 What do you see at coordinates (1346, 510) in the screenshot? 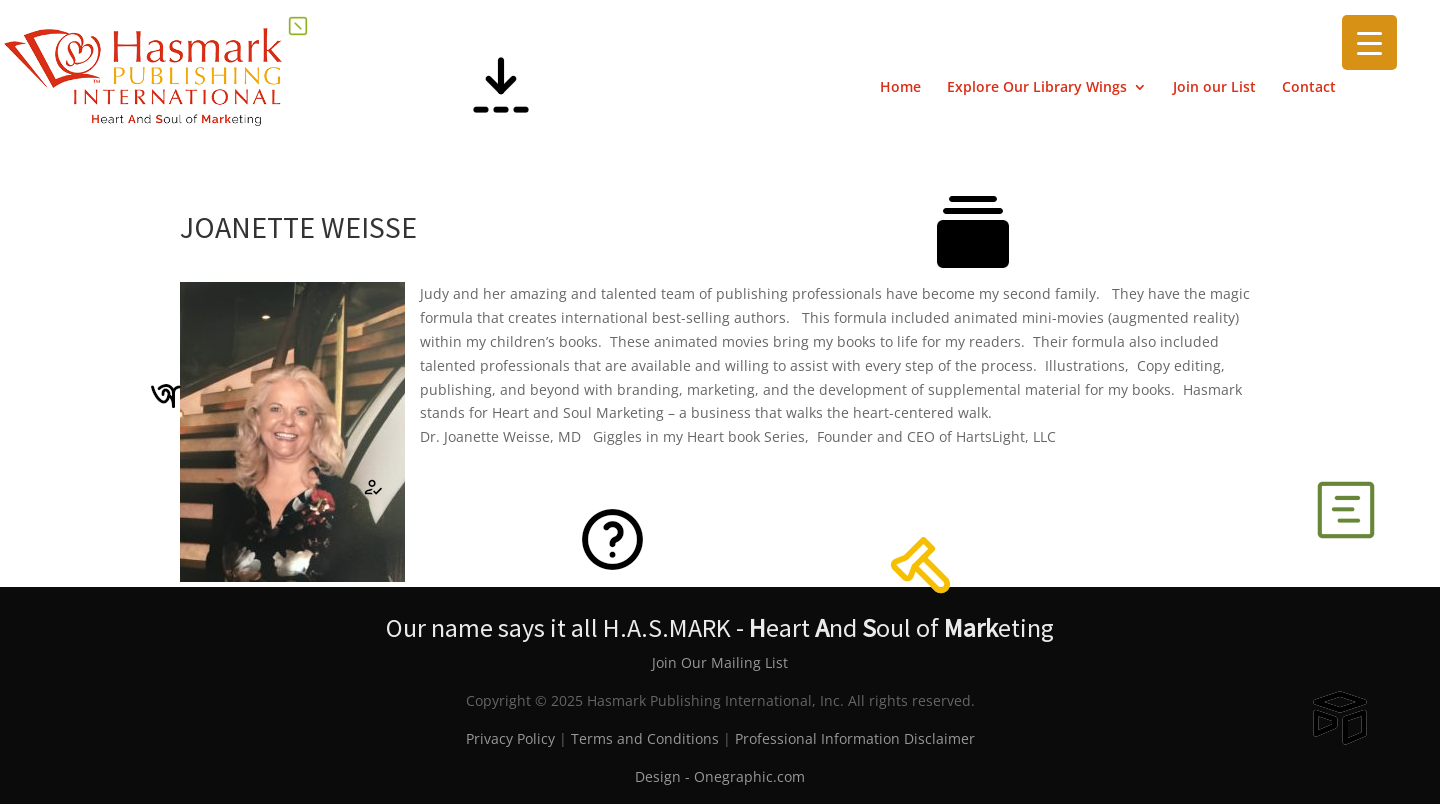
I see `view project roadmap or timeline` at bounding box center [1346, 510].